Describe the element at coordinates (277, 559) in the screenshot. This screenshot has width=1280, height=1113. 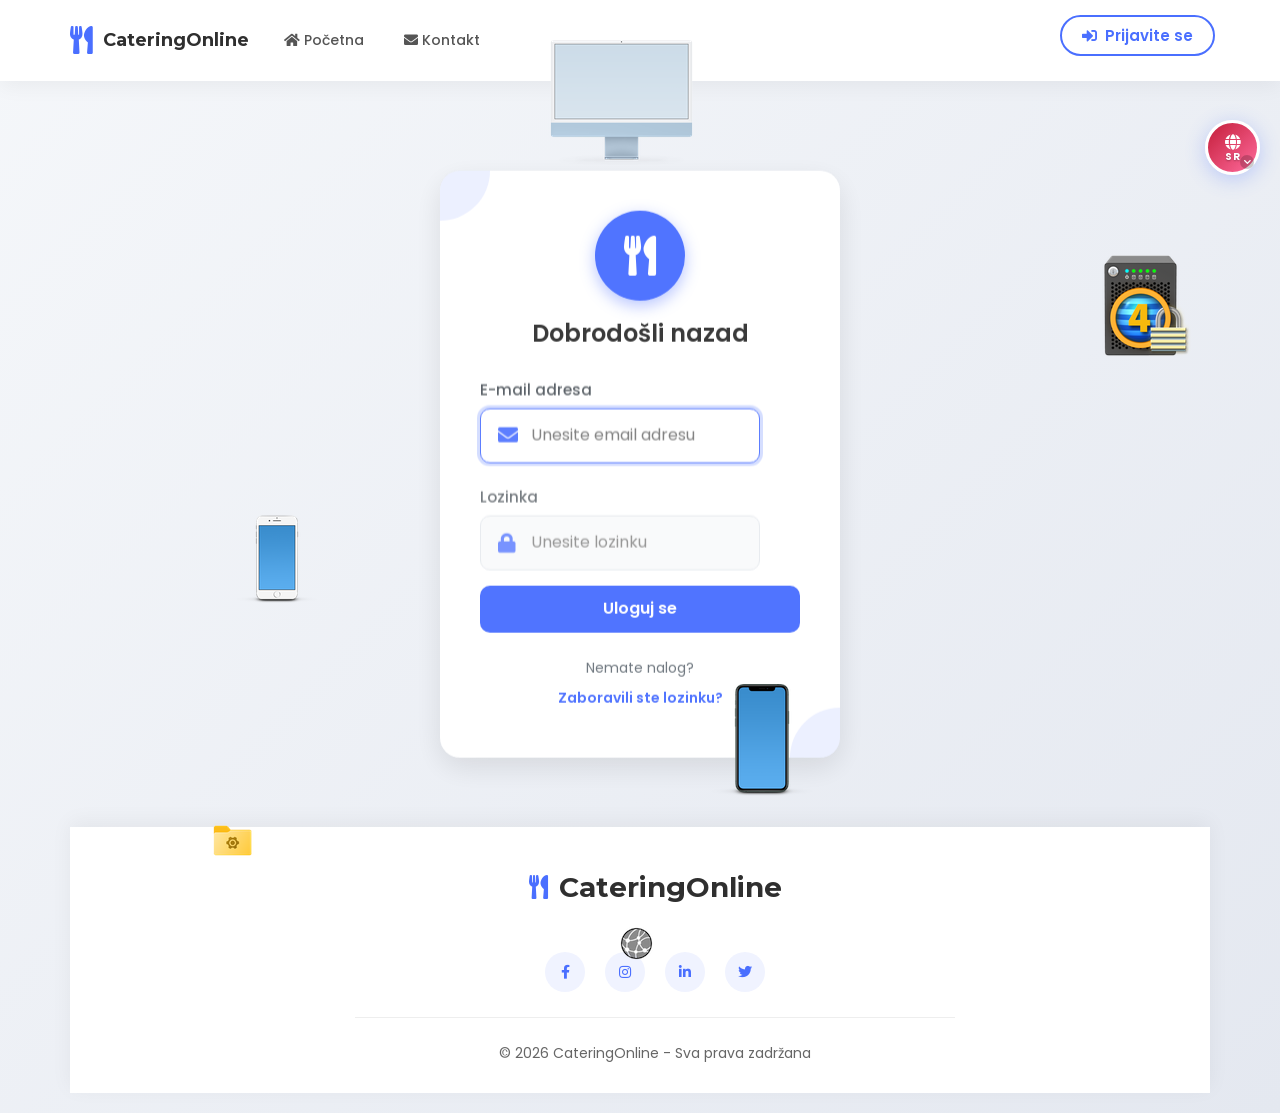
I see `indicates a connected iPhone device` at that location.